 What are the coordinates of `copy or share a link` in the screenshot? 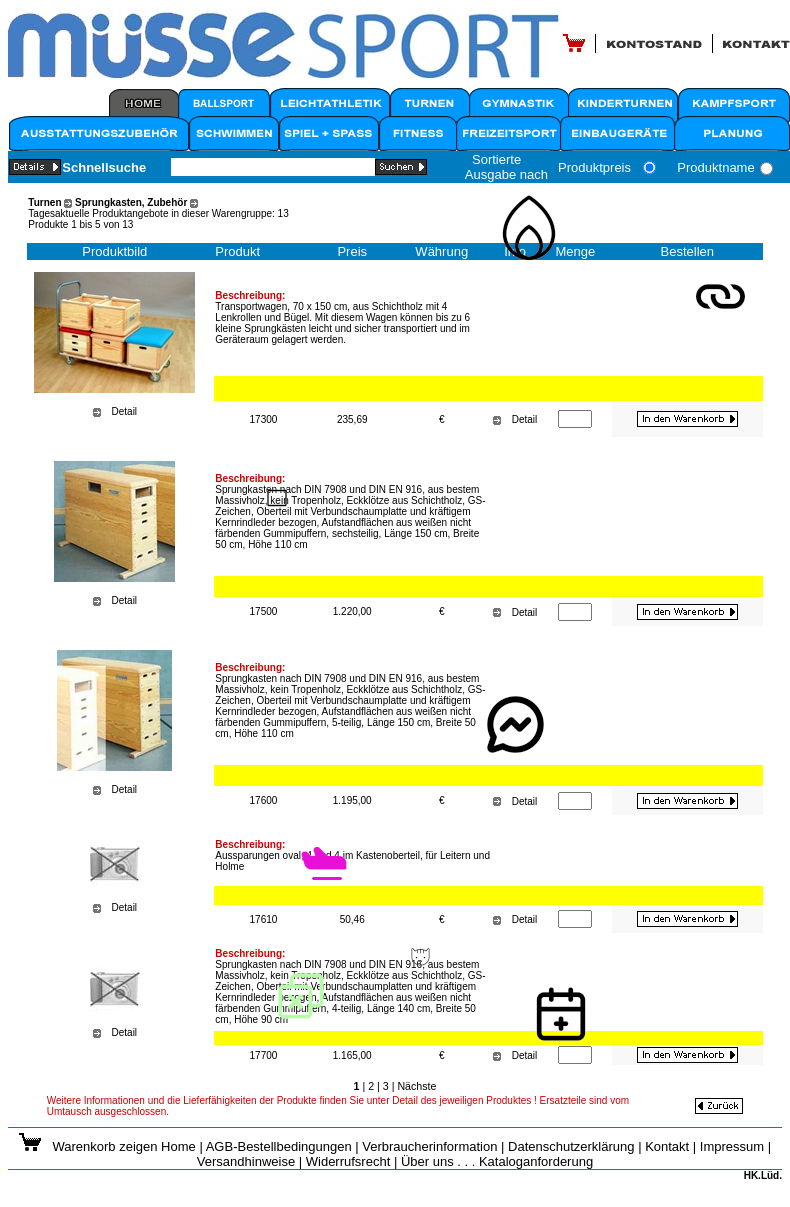 It's located at (720, 296).